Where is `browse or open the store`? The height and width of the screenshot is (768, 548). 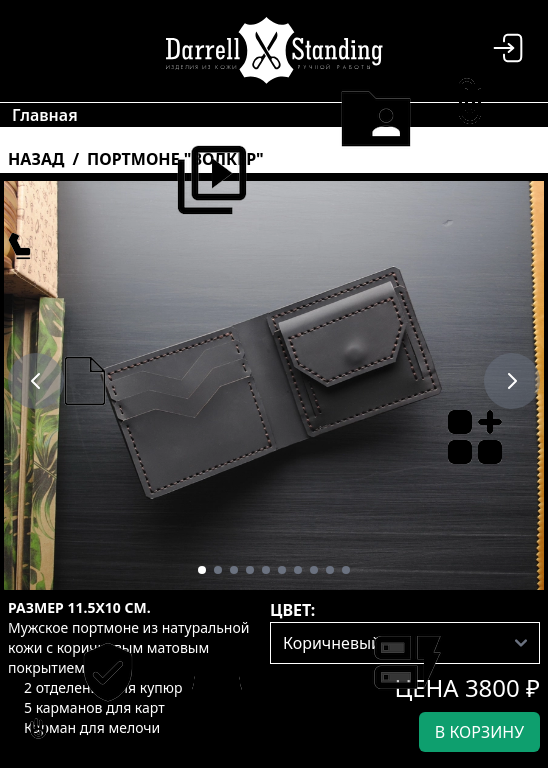
browse or open the store is located at coordinates (217, 690).